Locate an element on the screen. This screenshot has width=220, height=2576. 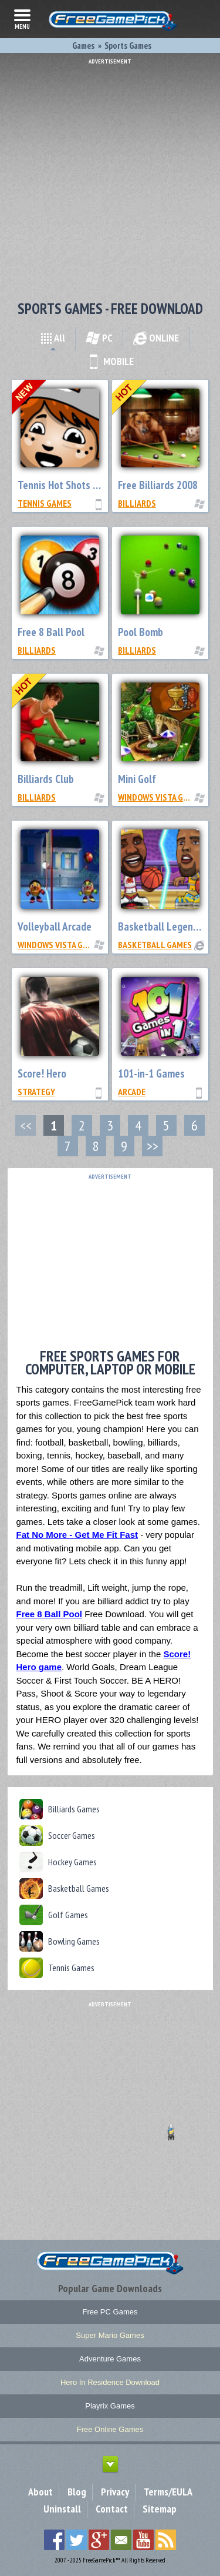
launch python interpreter application is located at coordinates (171, 2131).